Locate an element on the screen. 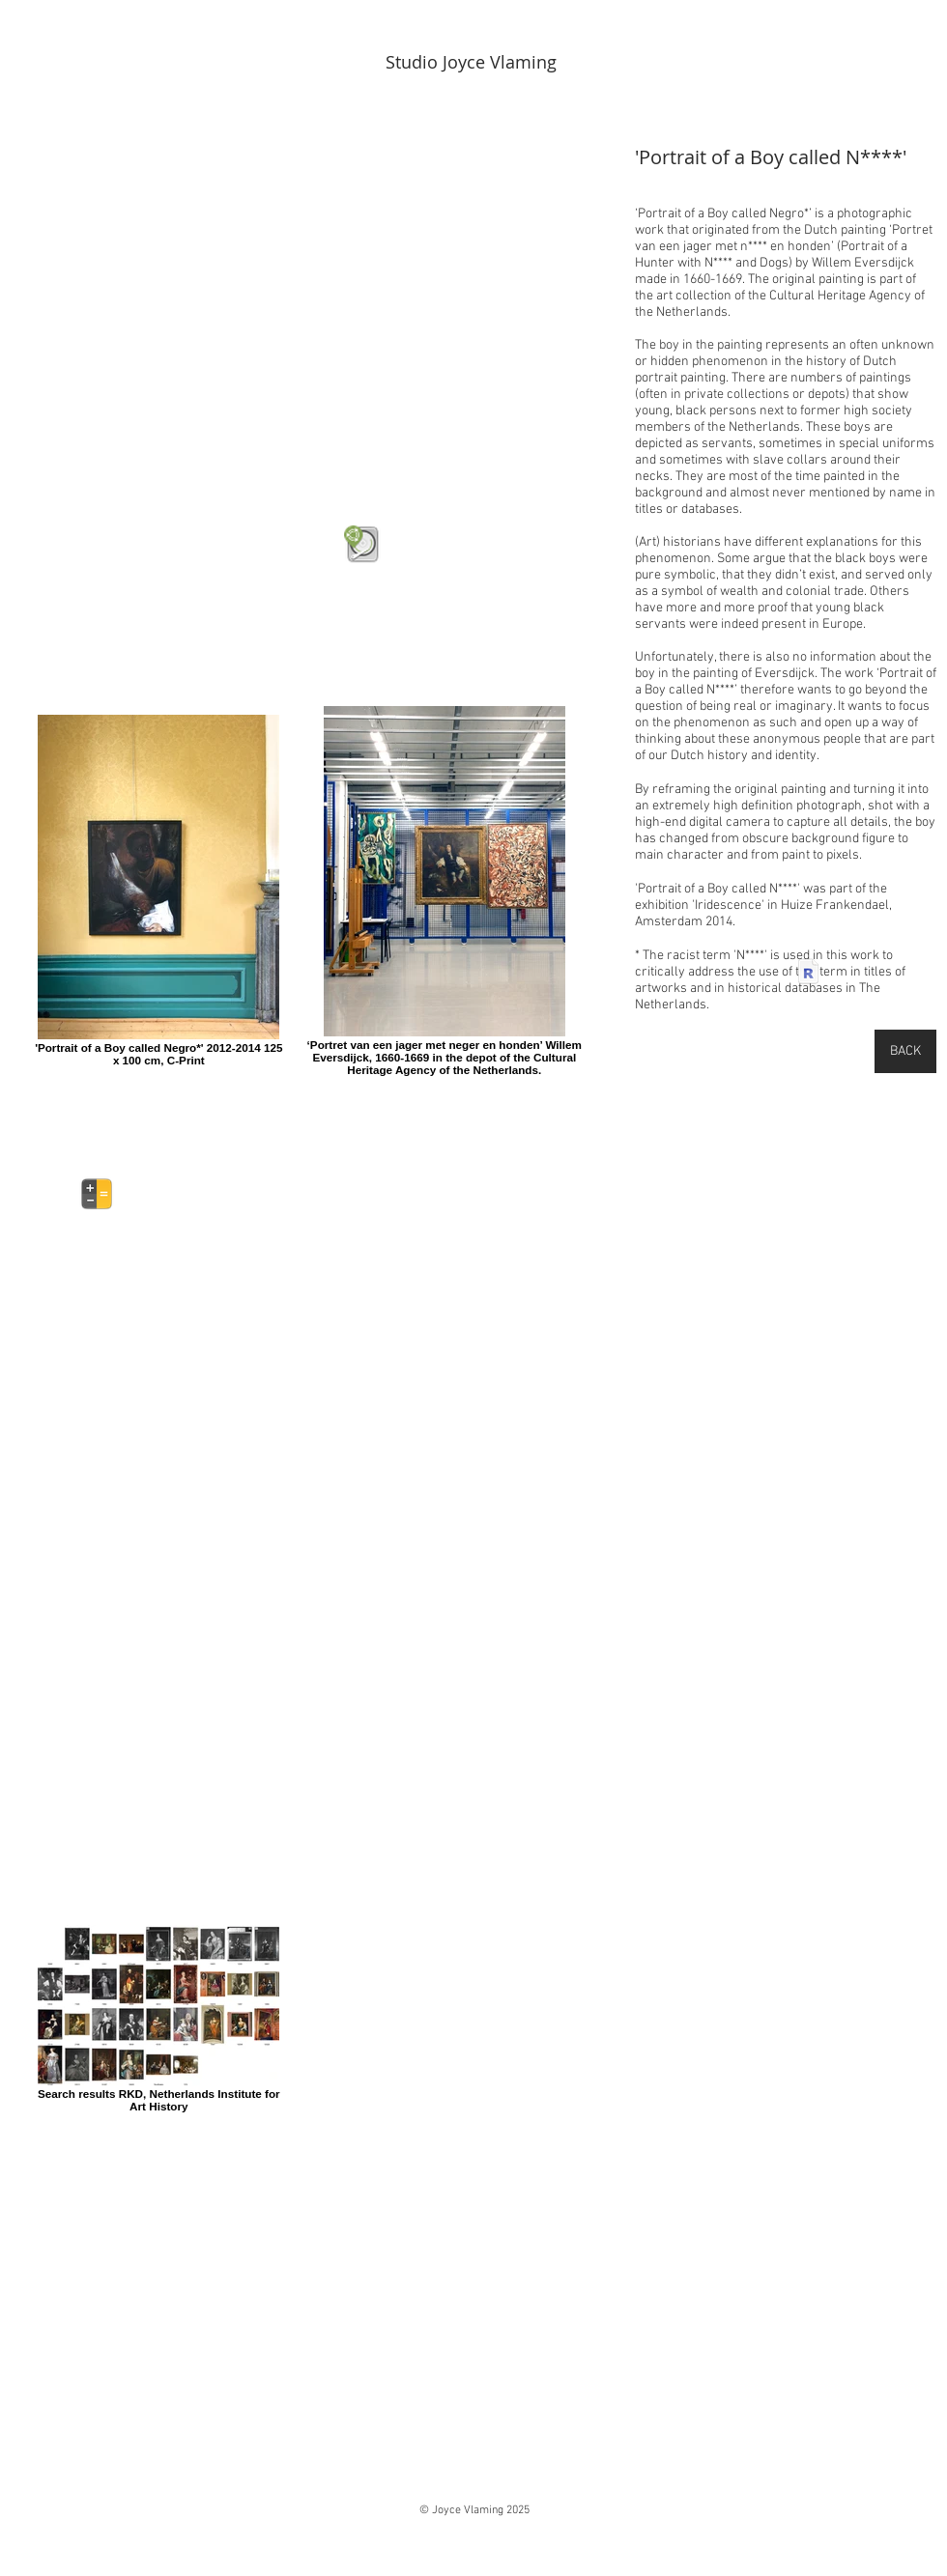 The height and width of the screenshot is (2576, 947). an R programming language source file is located at coordinates (808, 971).